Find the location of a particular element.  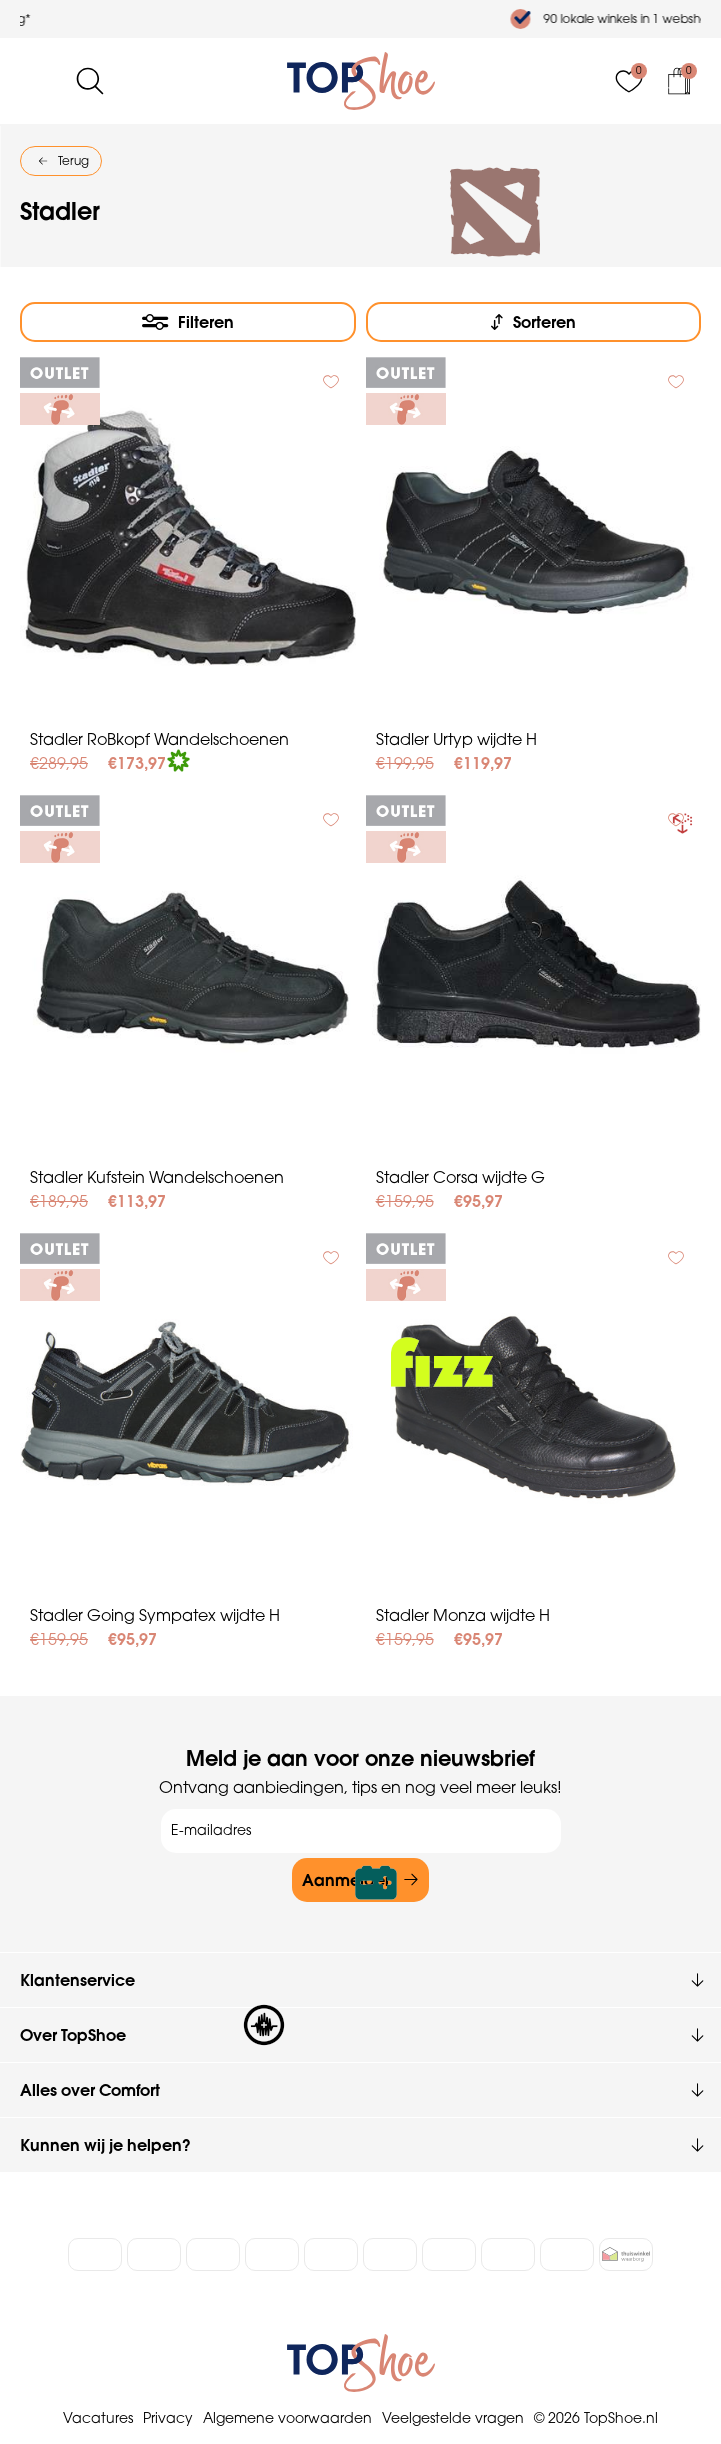

creative commons sampling plus license indicator is located at coordinates (264, 2025).